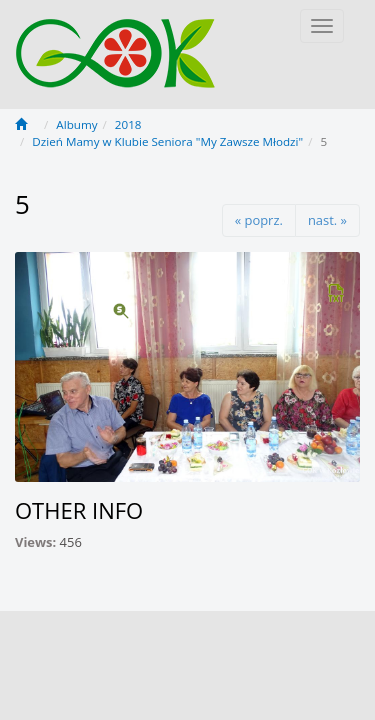 The width and height of the screenshot is (375, 720). I want to click on search for pricing or financial information, so click(121, 311).